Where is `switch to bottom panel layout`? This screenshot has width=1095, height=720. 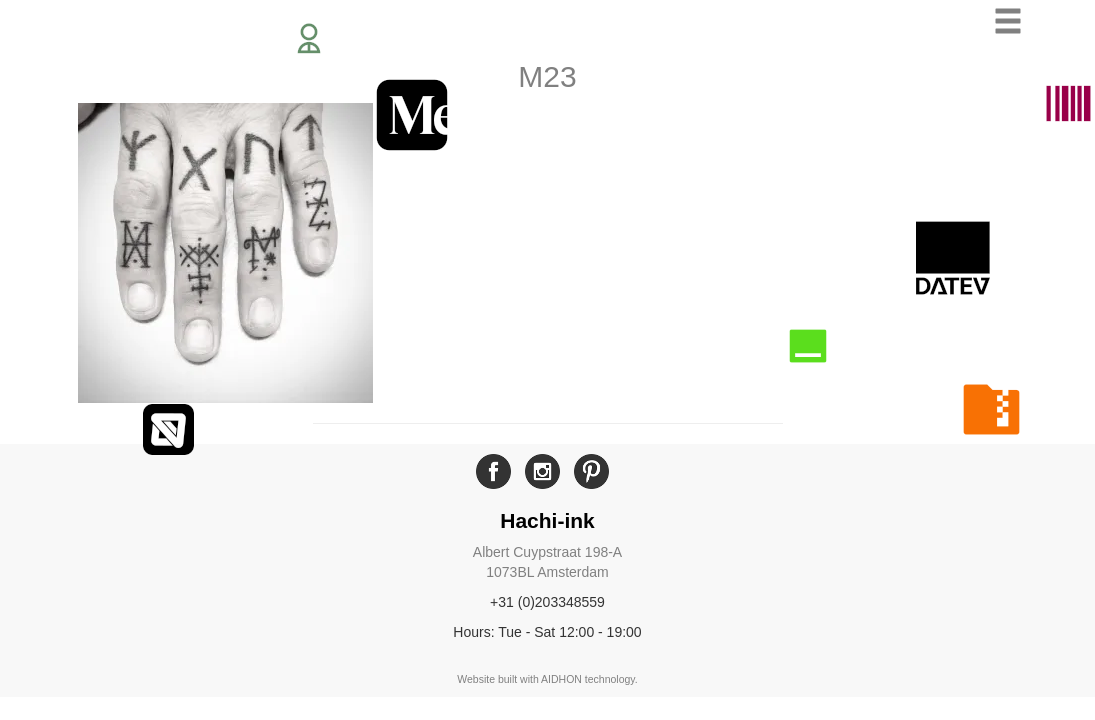 switch to bottom panel layout is located at coordinates (808, 346).